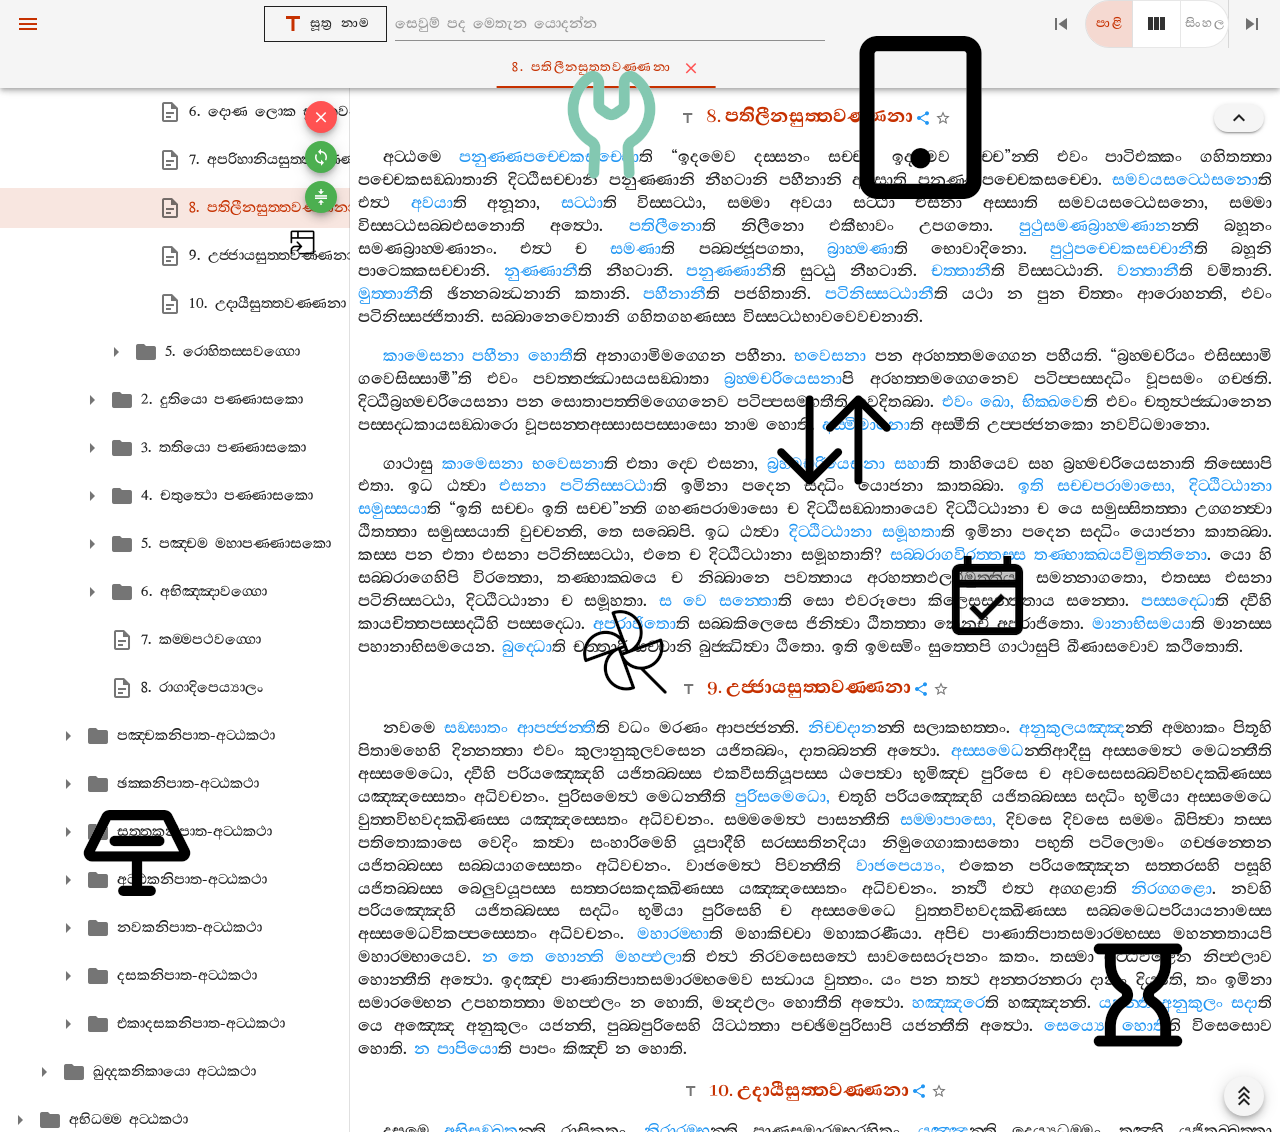 The image size is (1280, 1132). Describe the element at coordinates (626, 653) in the screenshot. I see `decorative element indicating playfulness or childhood themes` at that location.